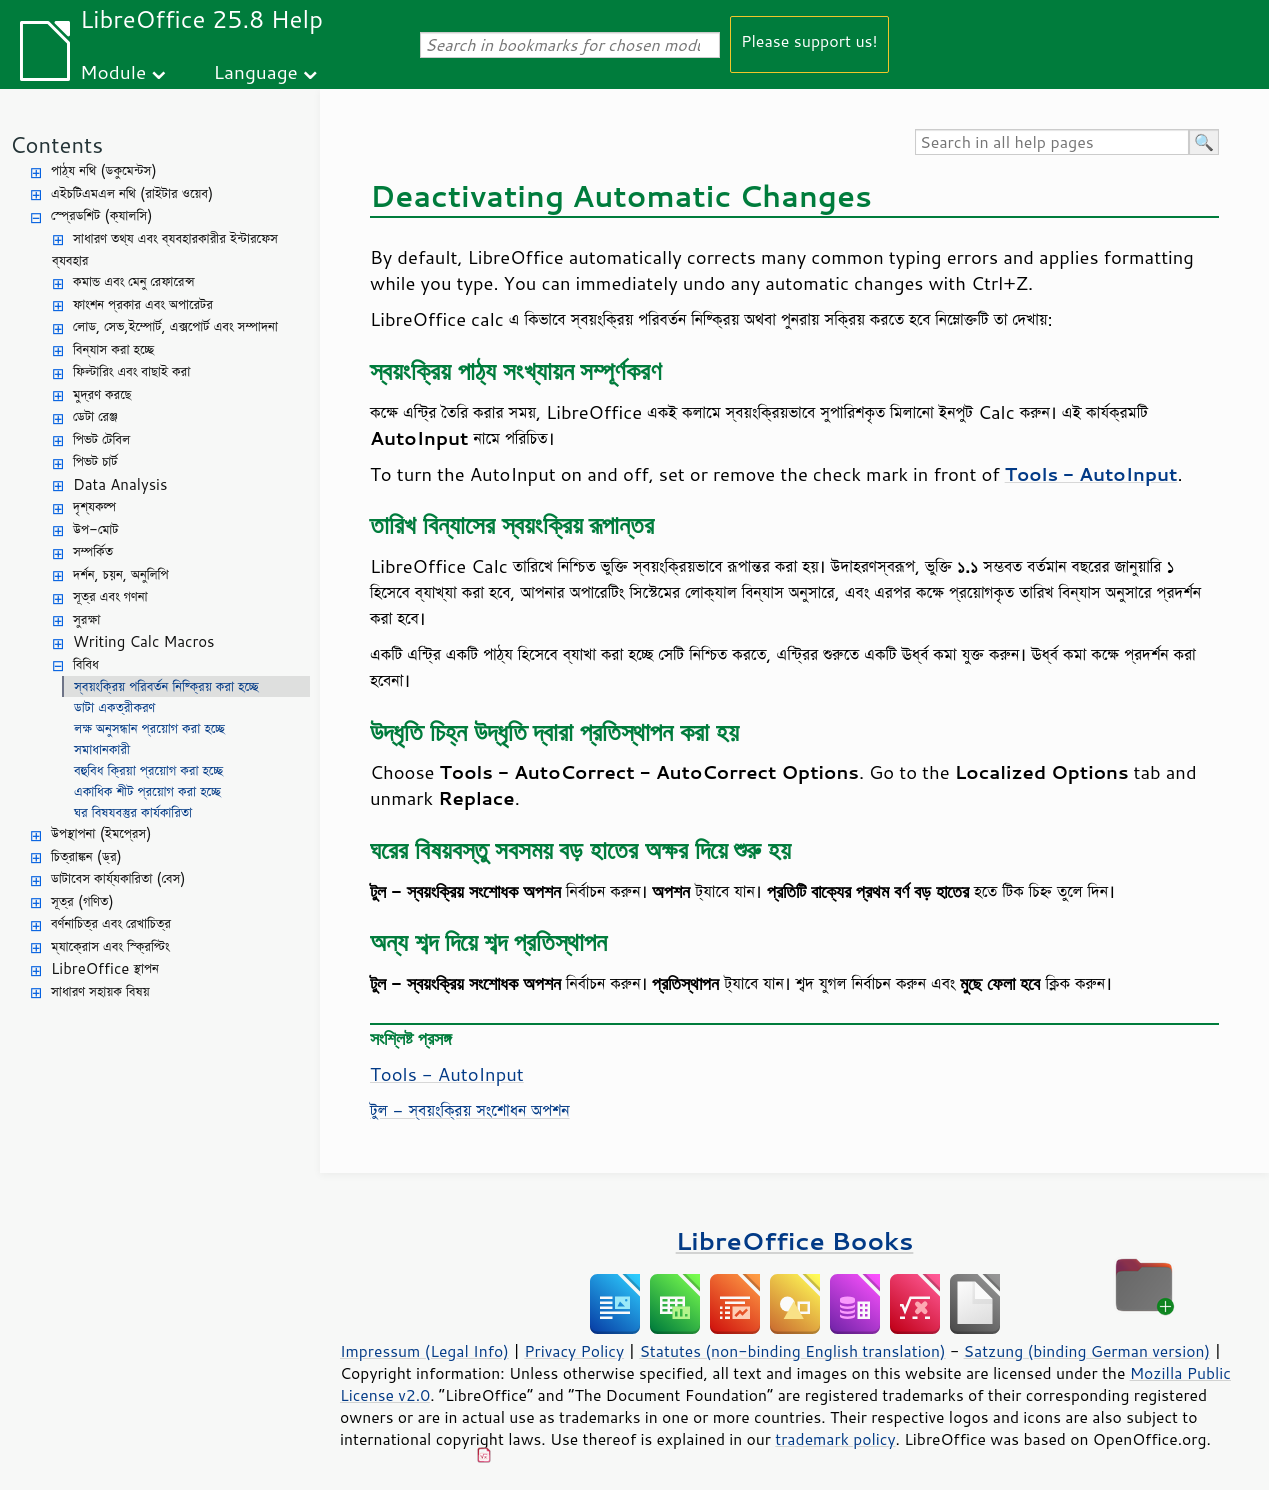  What do you see at coordinates (484, 1455) in the screenshot?
I see `open a formula template file` at bounding box center [484, 1455].